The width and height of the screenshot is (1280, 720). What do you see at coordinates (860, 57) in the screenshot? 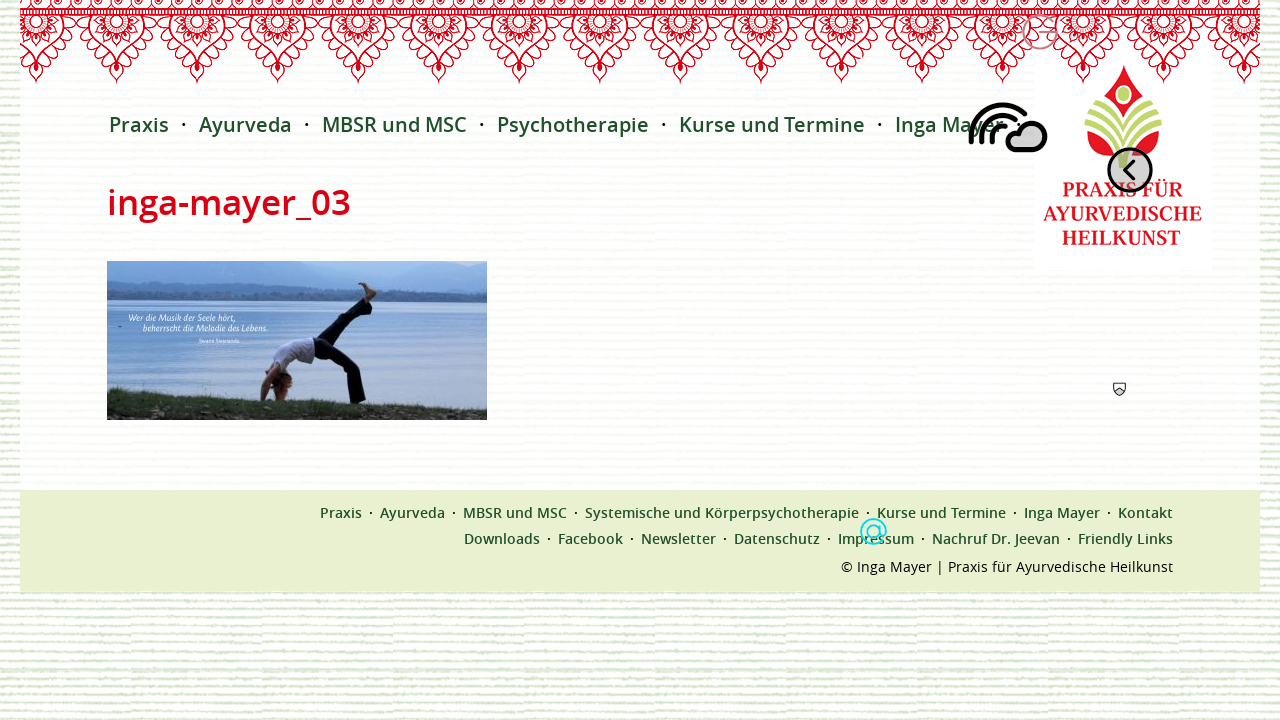
I see `navigate to the next line or section below` at bounding box center [860, 57].